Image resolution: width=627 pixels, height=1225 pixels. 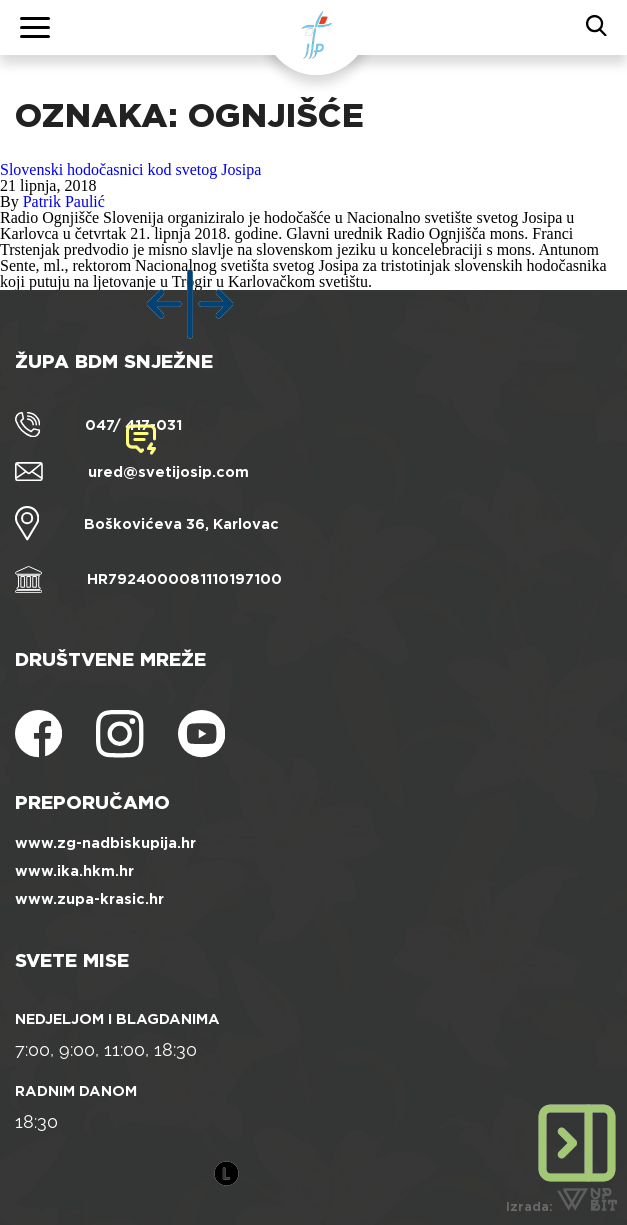 I want to click on expand content horizontally, so click(x=190, y=304).